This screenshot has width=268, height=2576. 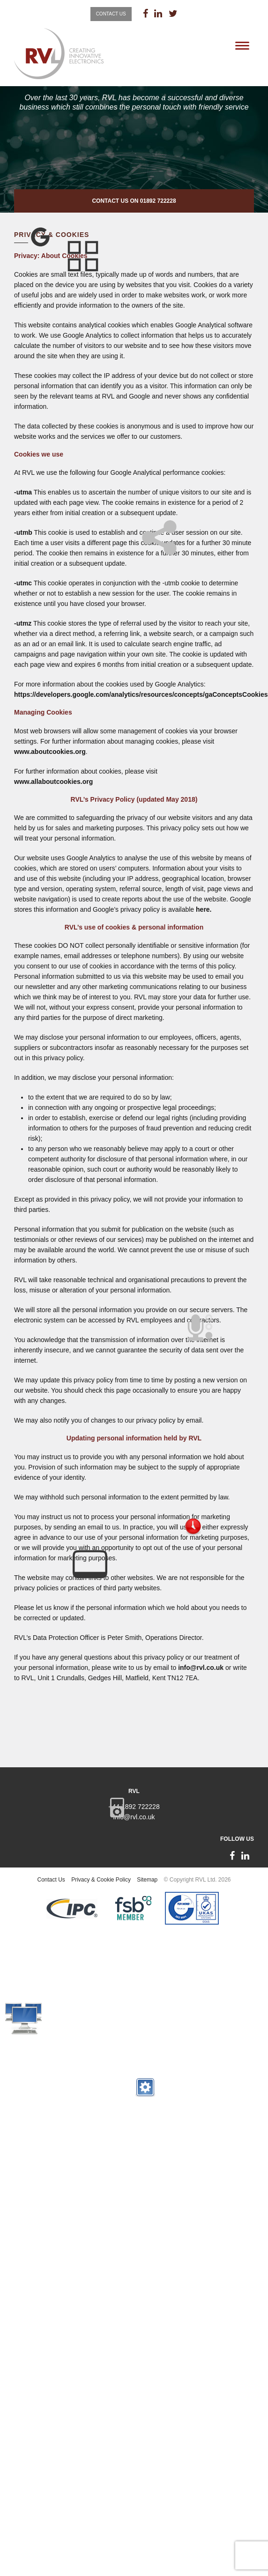 I want to click on share this item with others, so click(x=159, y=538).